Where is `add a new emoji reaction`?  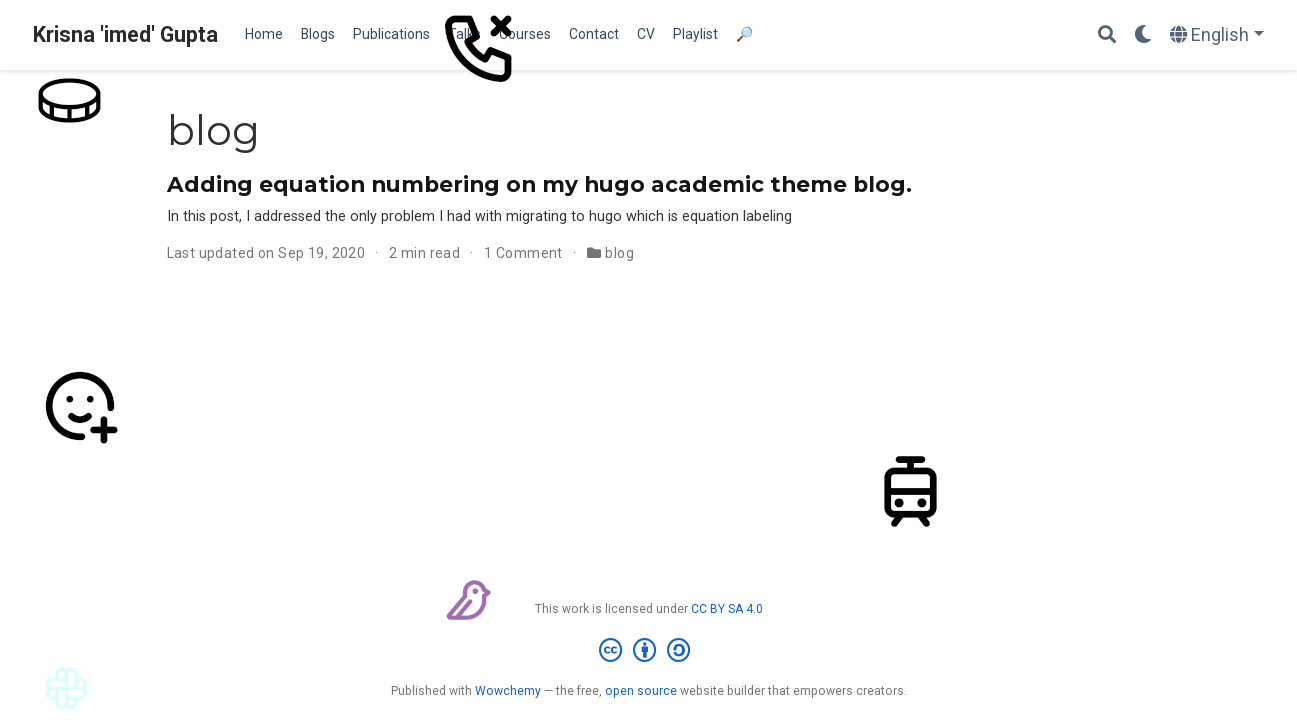 add a new emoji reaction is located at coordinates (80, 406).